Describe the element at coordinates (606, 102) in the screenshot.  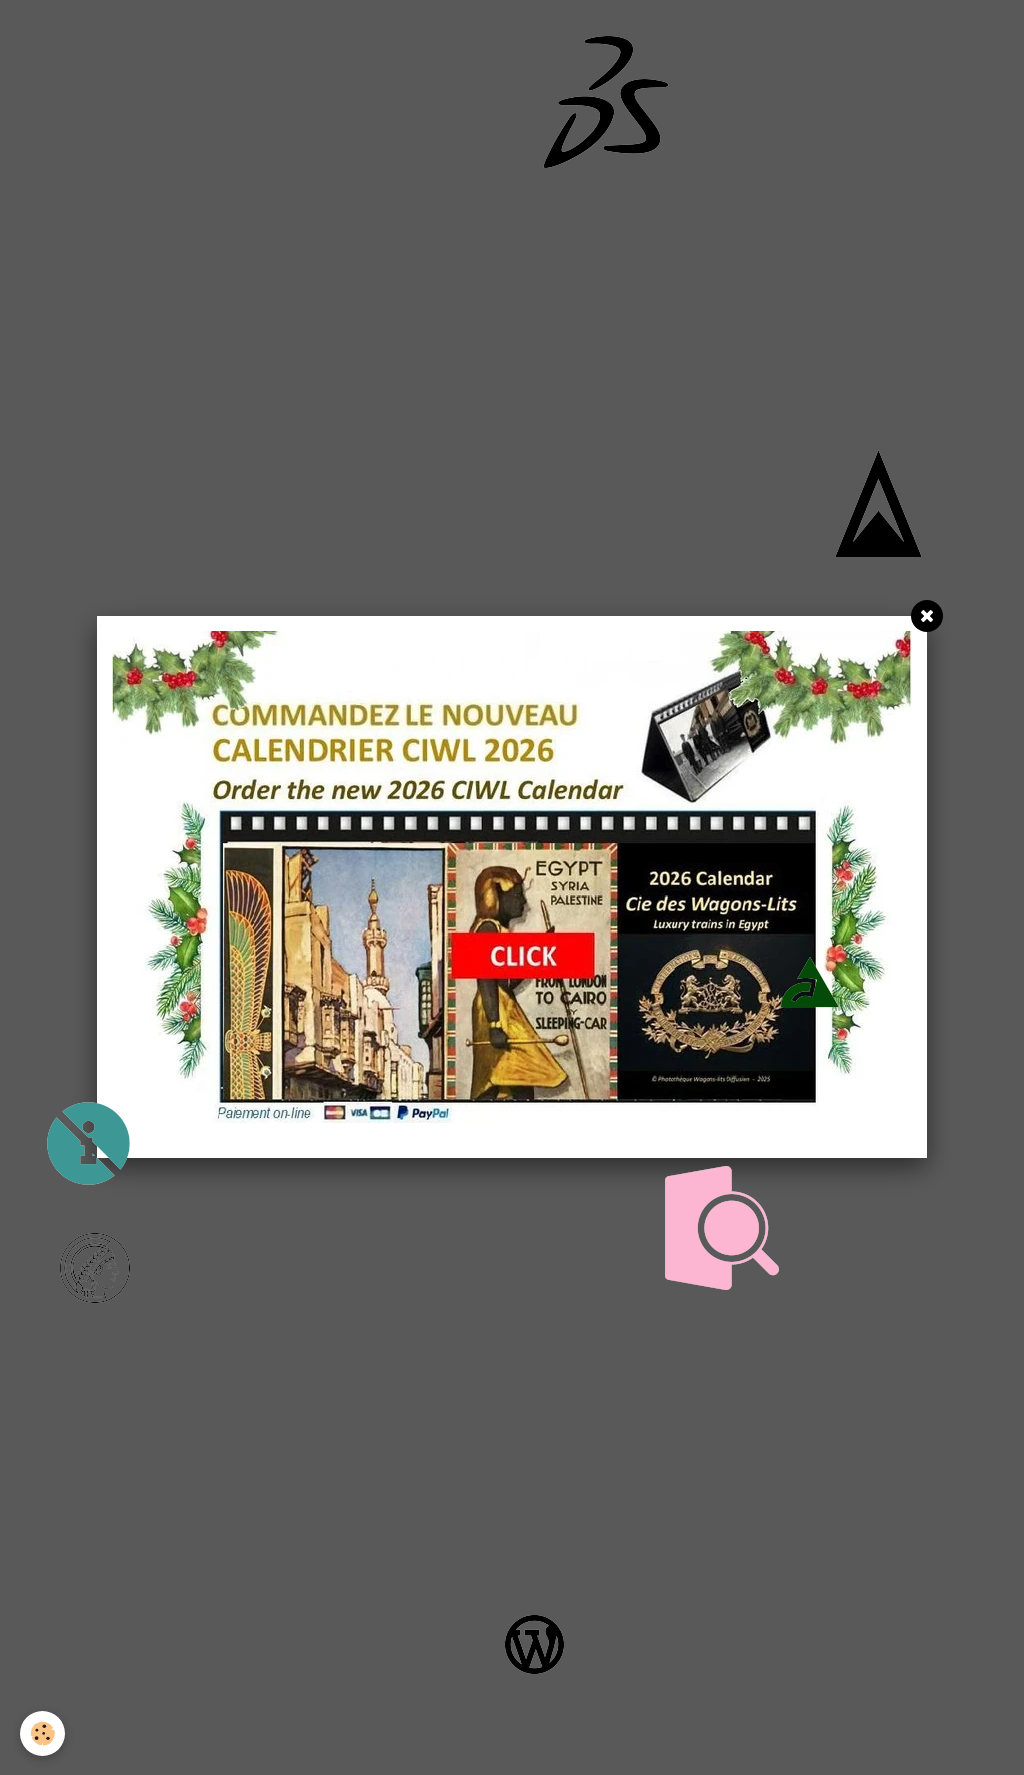
I see `dassault systèmes company logo` at that location.